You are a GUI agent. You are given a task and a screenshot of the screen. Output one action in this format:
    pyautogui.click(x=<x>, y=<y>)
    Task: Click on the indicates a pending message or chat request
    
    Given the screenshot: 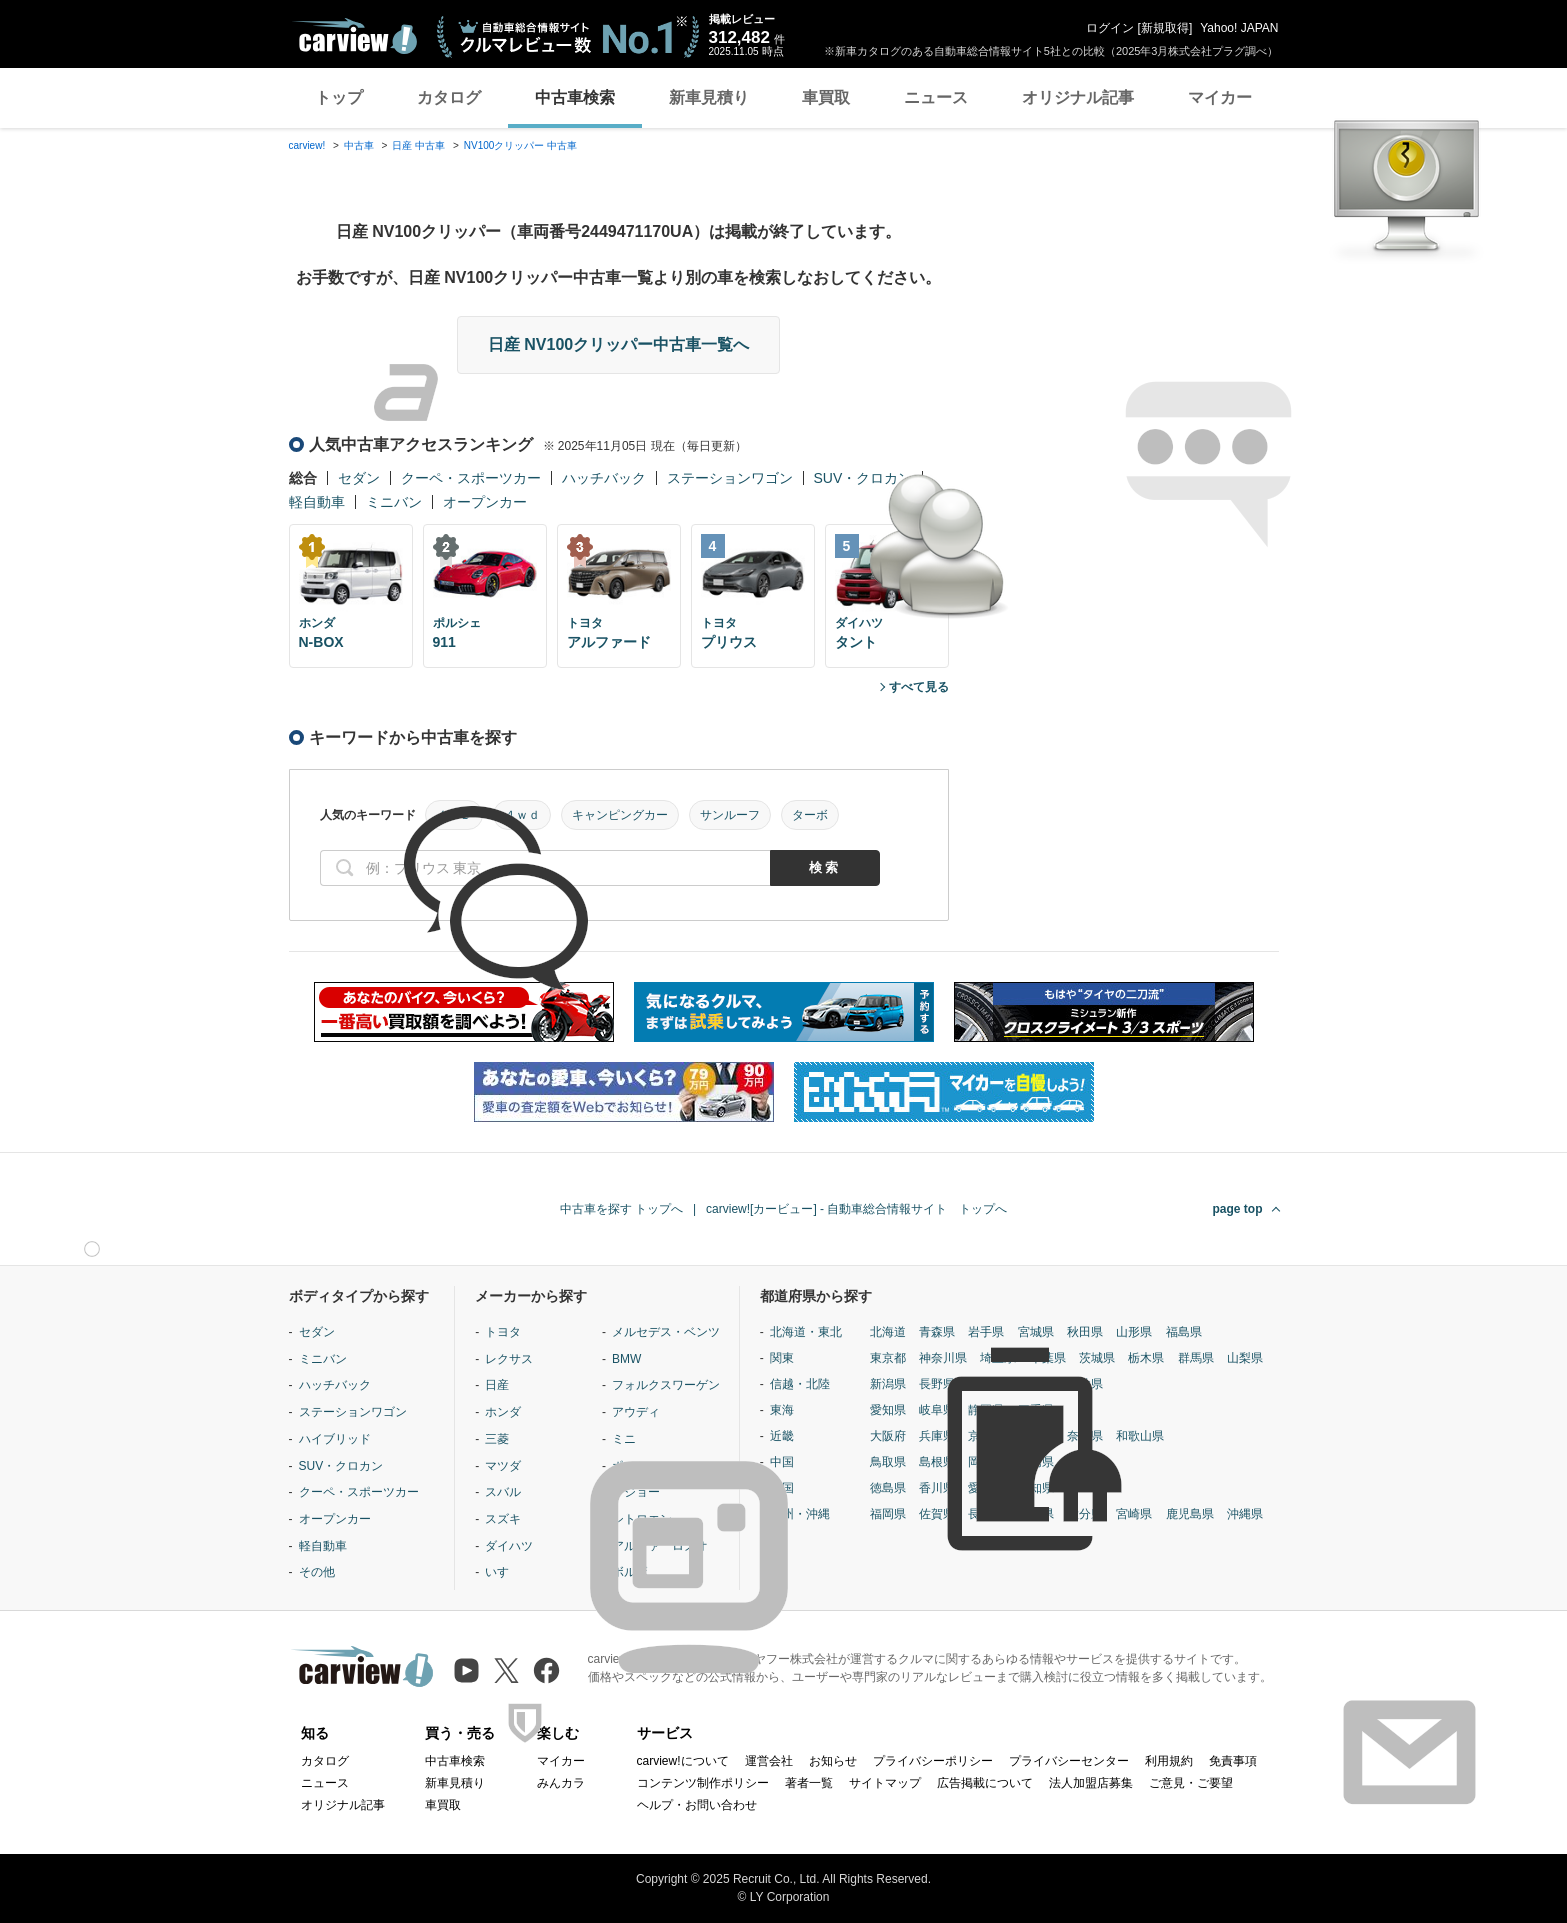 What is the action you would take?
    pyautogui.click(x=1208, y=464)
    